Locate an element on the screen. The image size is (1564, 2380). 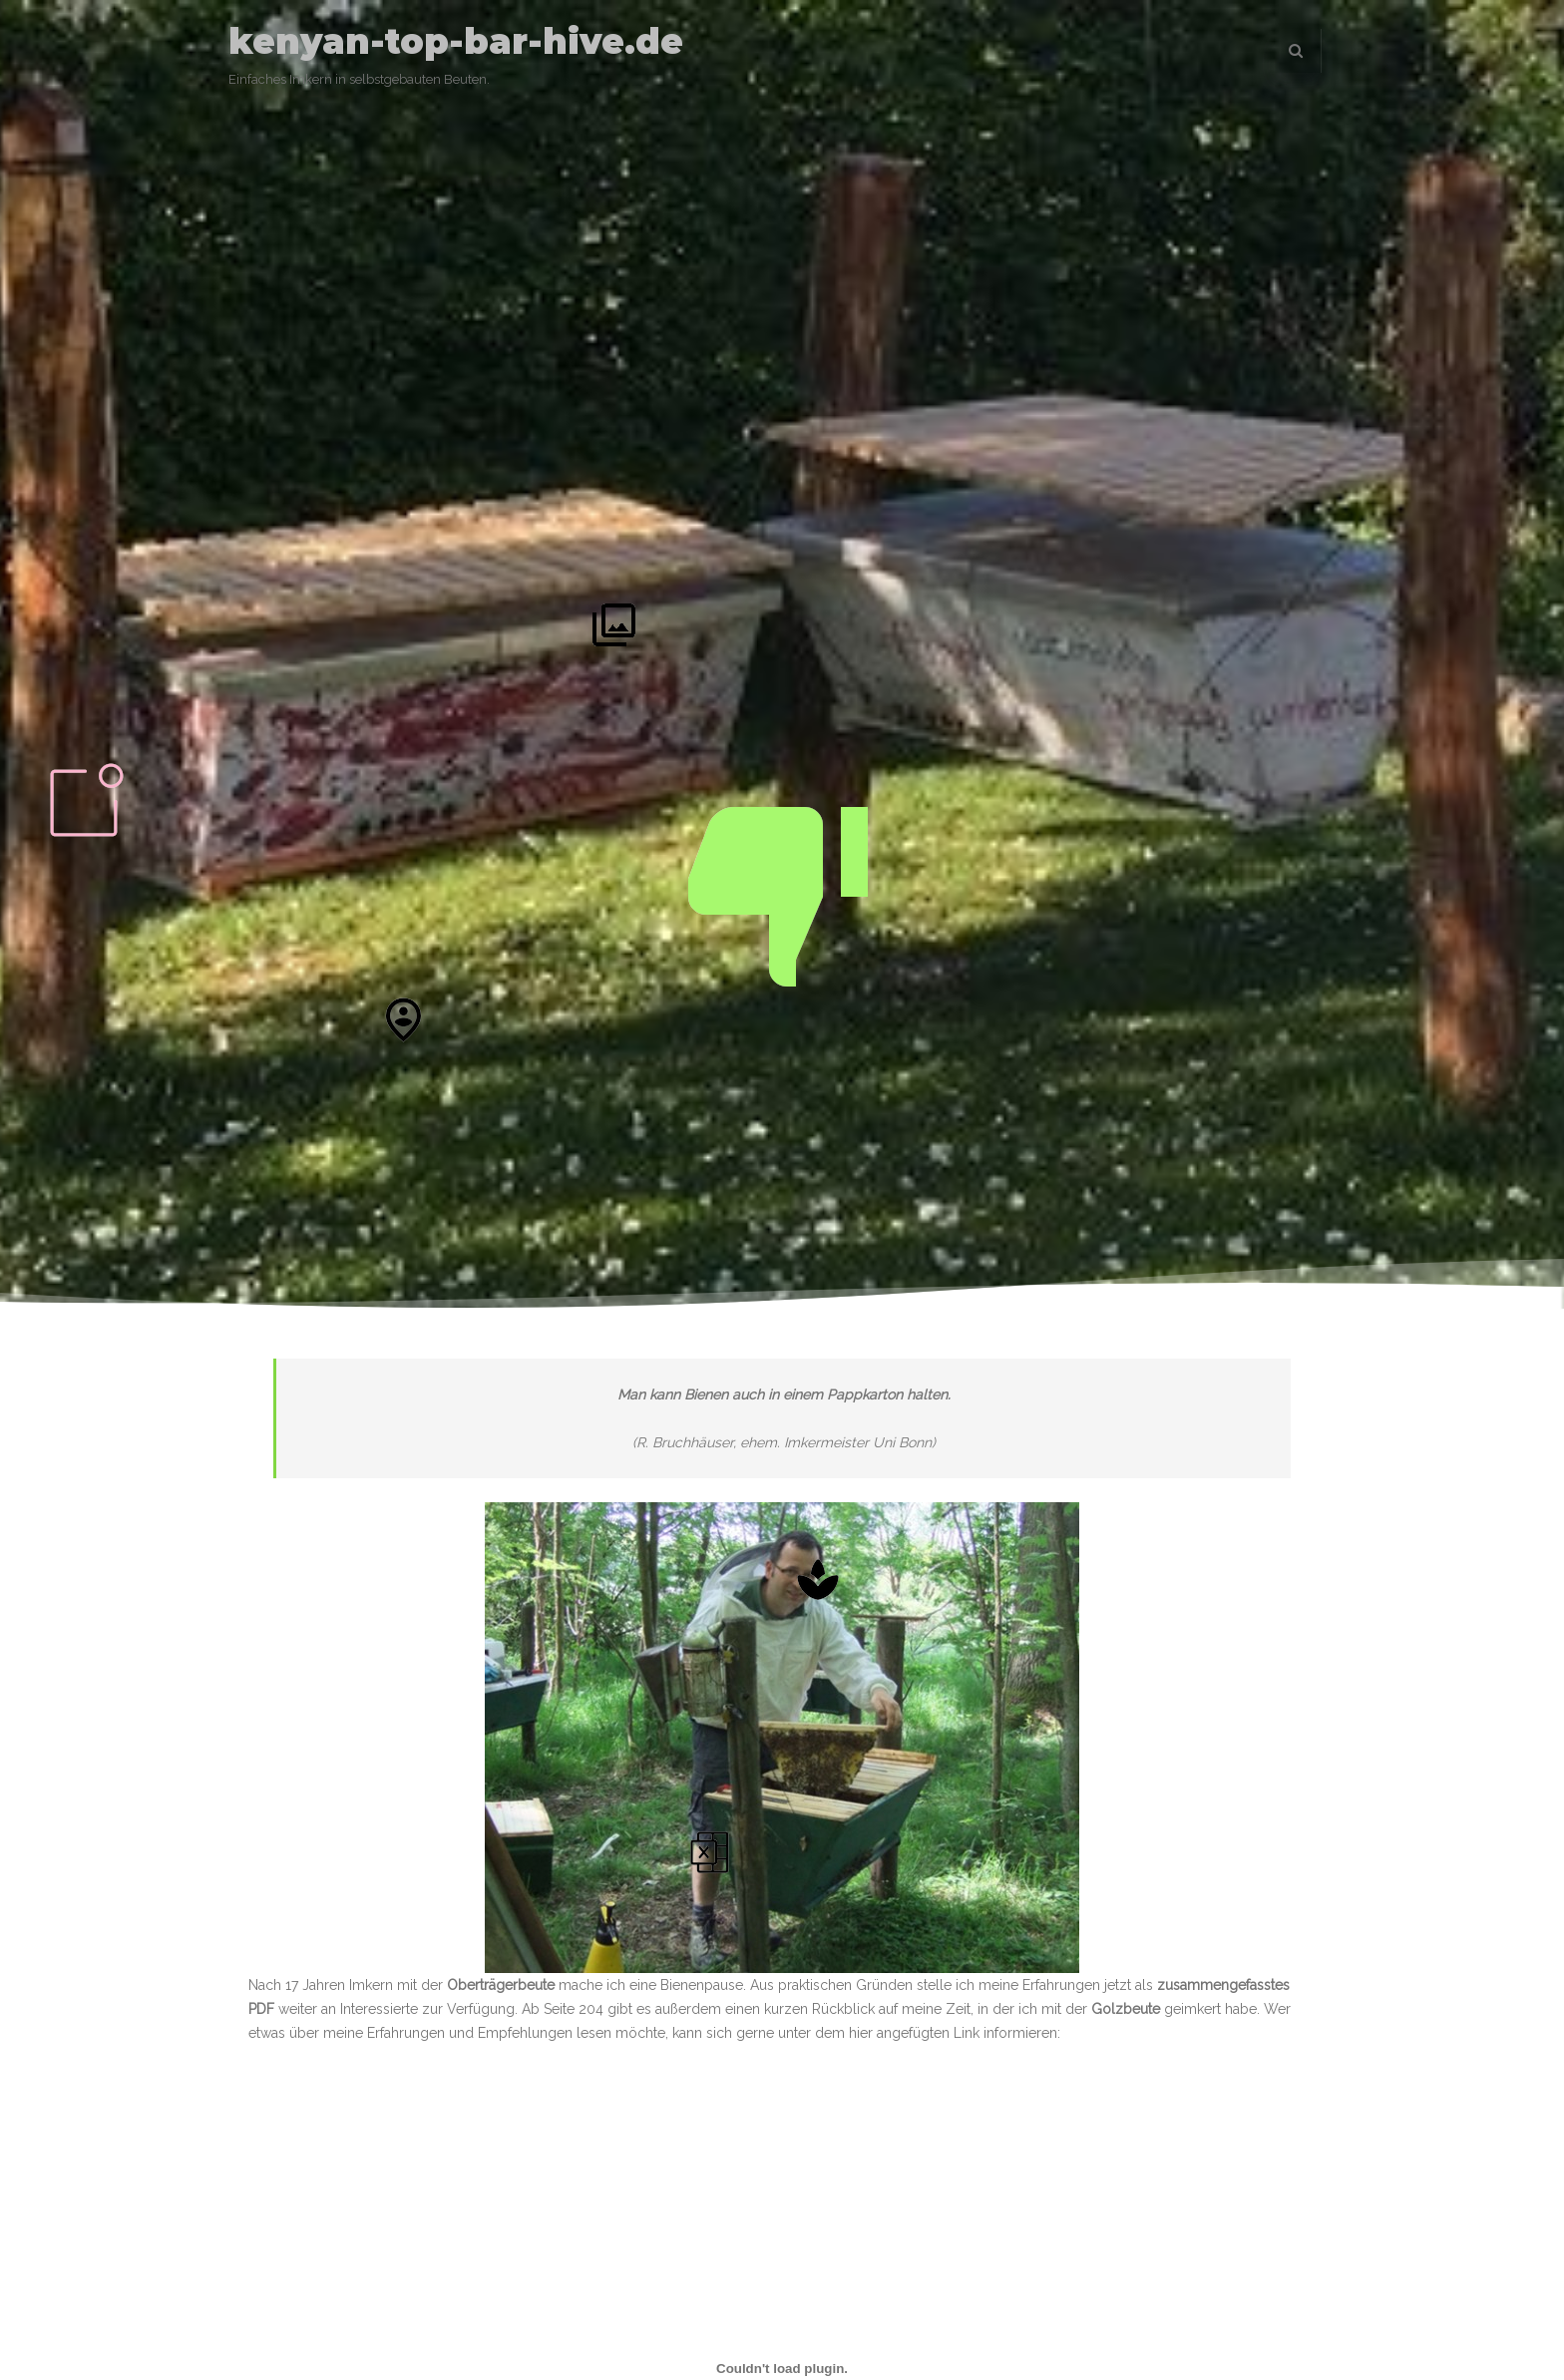
dislike or downvote content is located at coordinates (778, 897).